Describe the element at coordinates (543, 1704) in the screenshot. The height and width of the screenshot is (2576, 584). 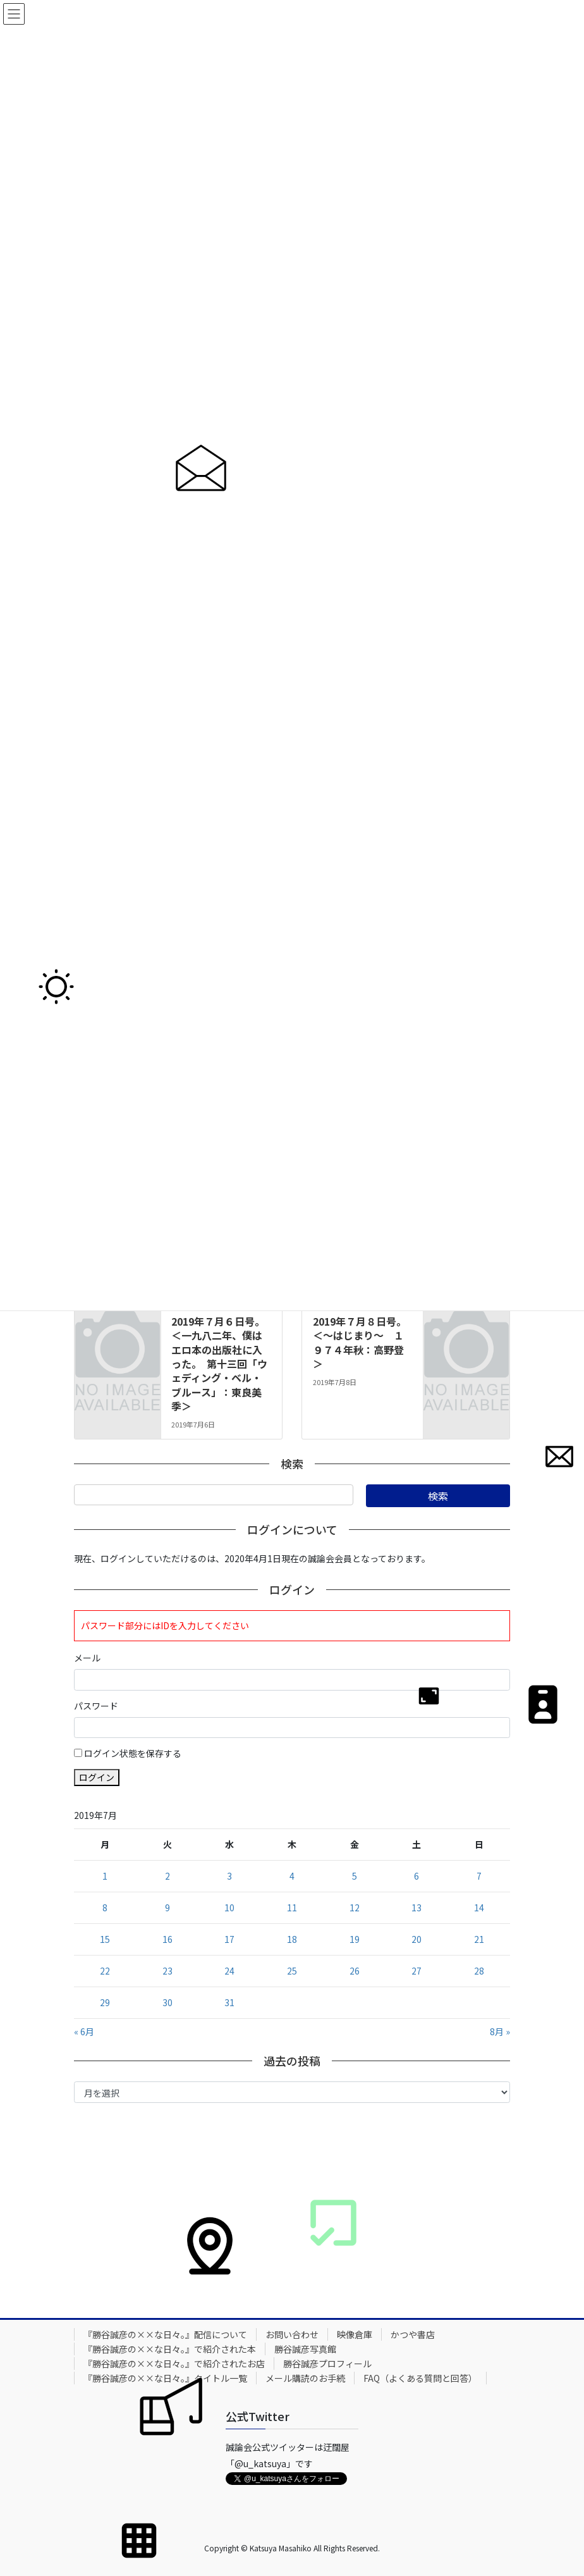
I see `view user identification or profile badge` at that location.